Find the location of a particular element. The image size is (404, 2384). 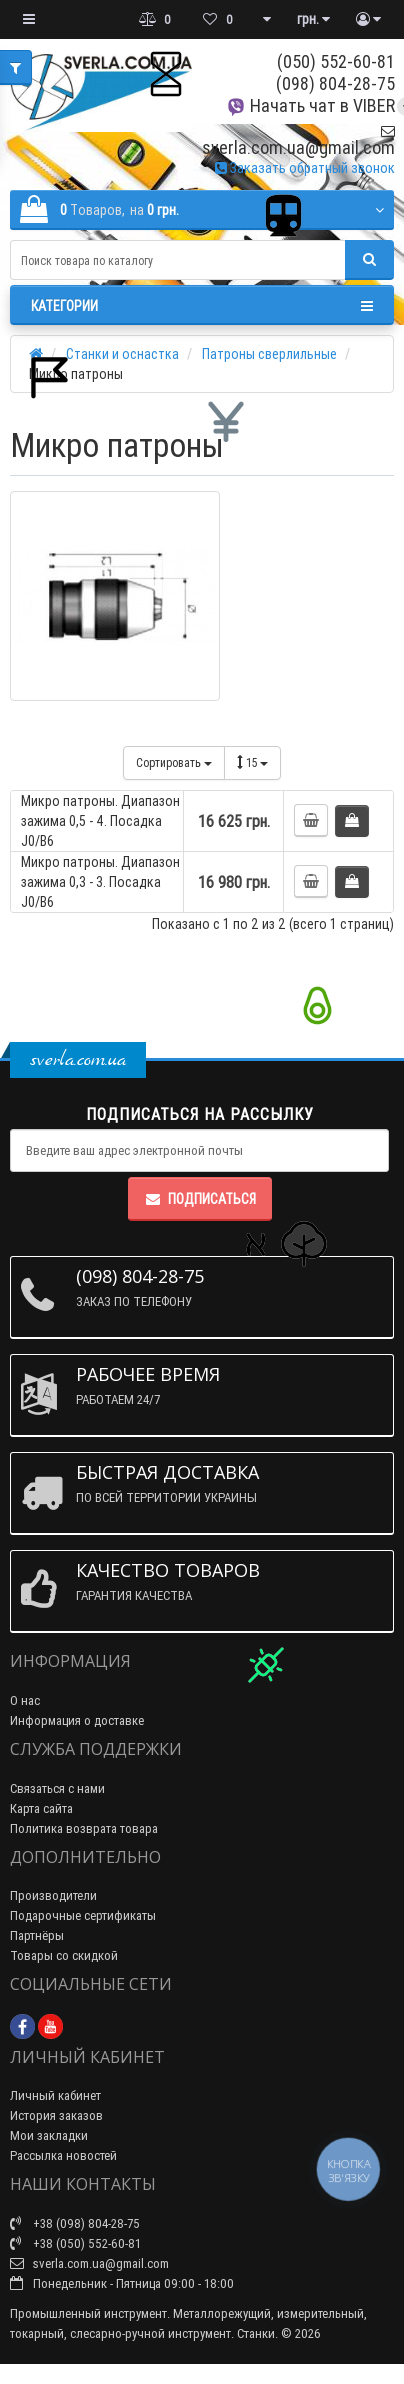

indicates time is running low is located at coordinates (166, 74).